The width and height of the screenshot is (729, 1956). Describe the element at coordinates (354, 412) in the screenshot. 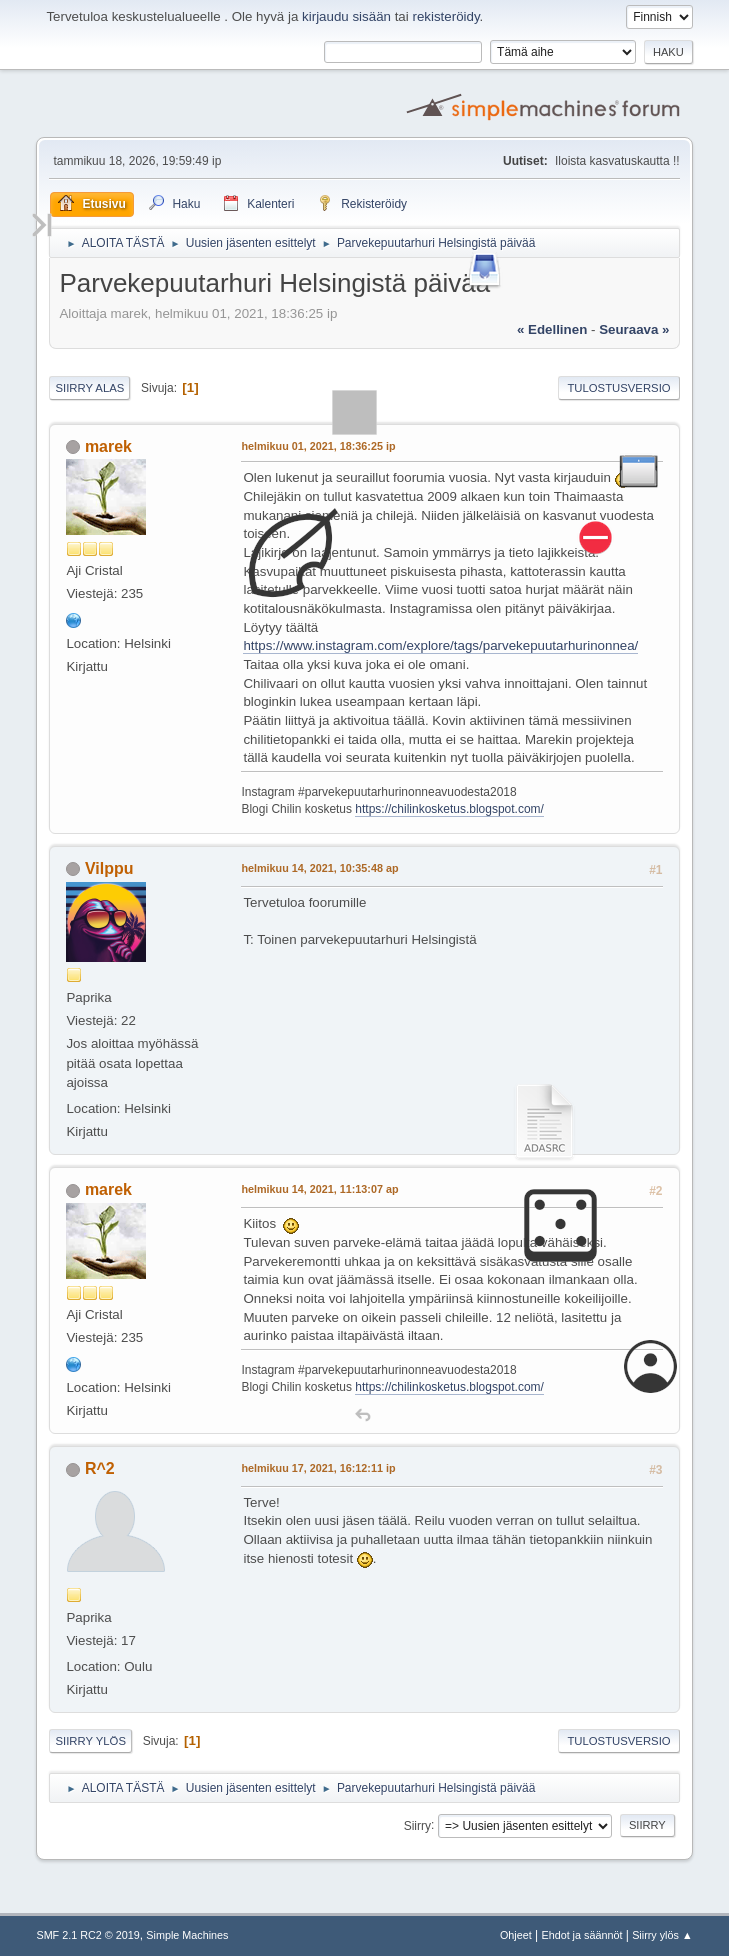

I see `stop media playback` at that location.